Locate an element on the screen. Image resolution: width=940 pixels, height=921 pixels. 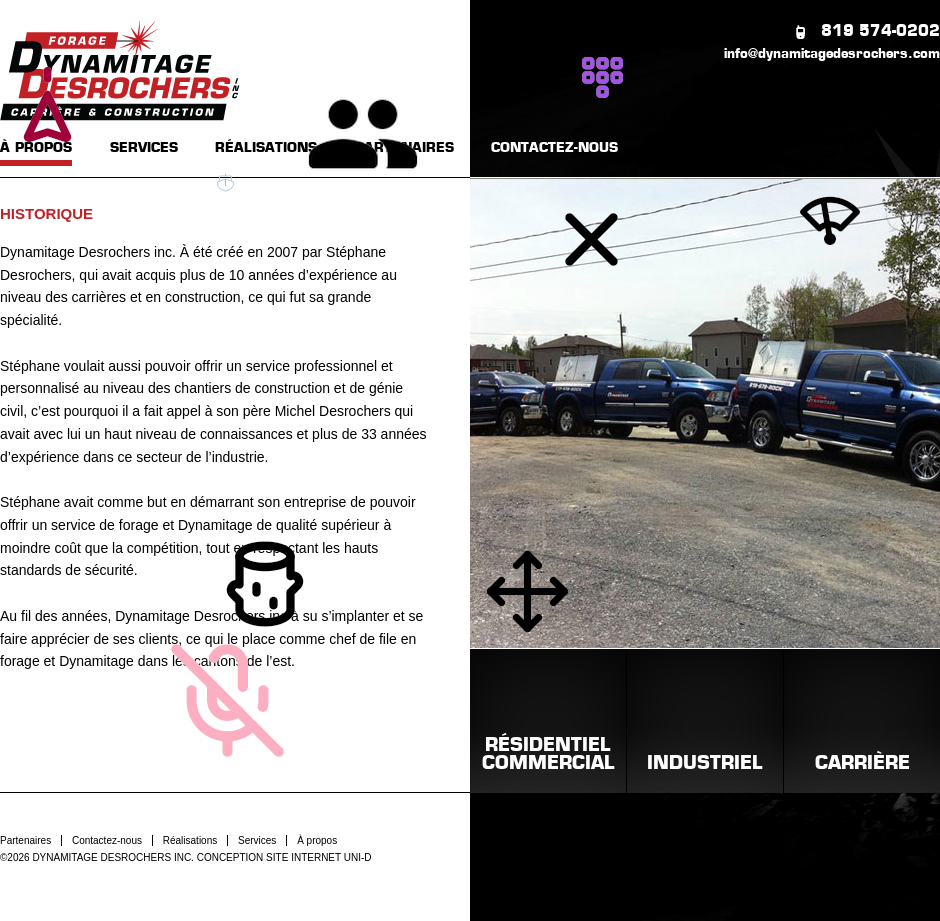
close the current window or dialog is located at coordinates (591, 239).